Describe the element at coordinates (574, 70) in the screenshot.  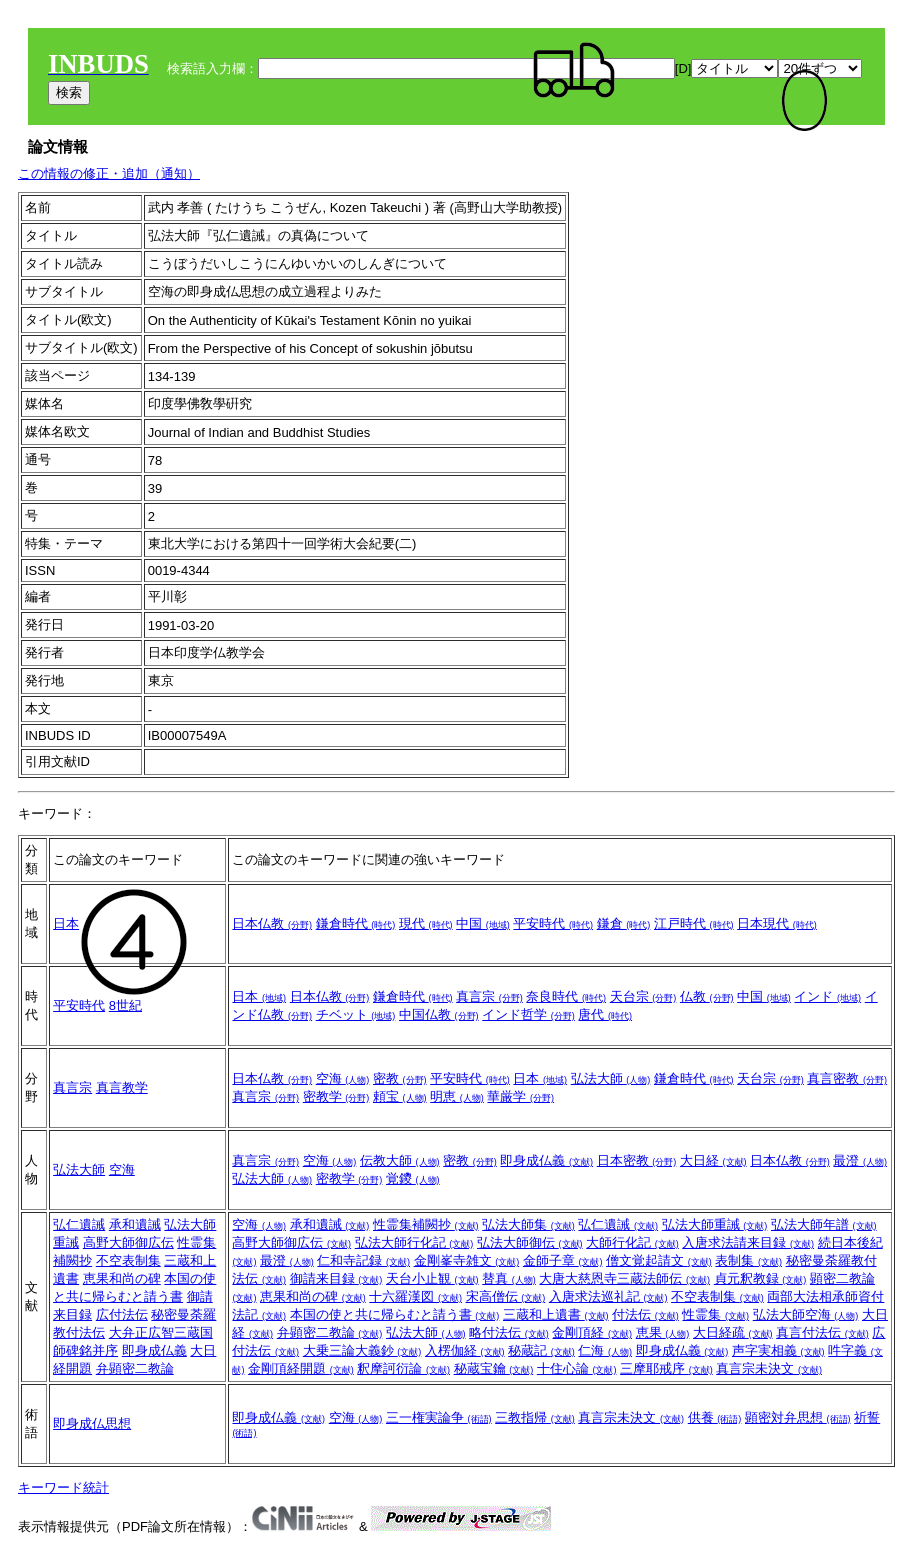
I see `track shipment or delivery status` at that location.